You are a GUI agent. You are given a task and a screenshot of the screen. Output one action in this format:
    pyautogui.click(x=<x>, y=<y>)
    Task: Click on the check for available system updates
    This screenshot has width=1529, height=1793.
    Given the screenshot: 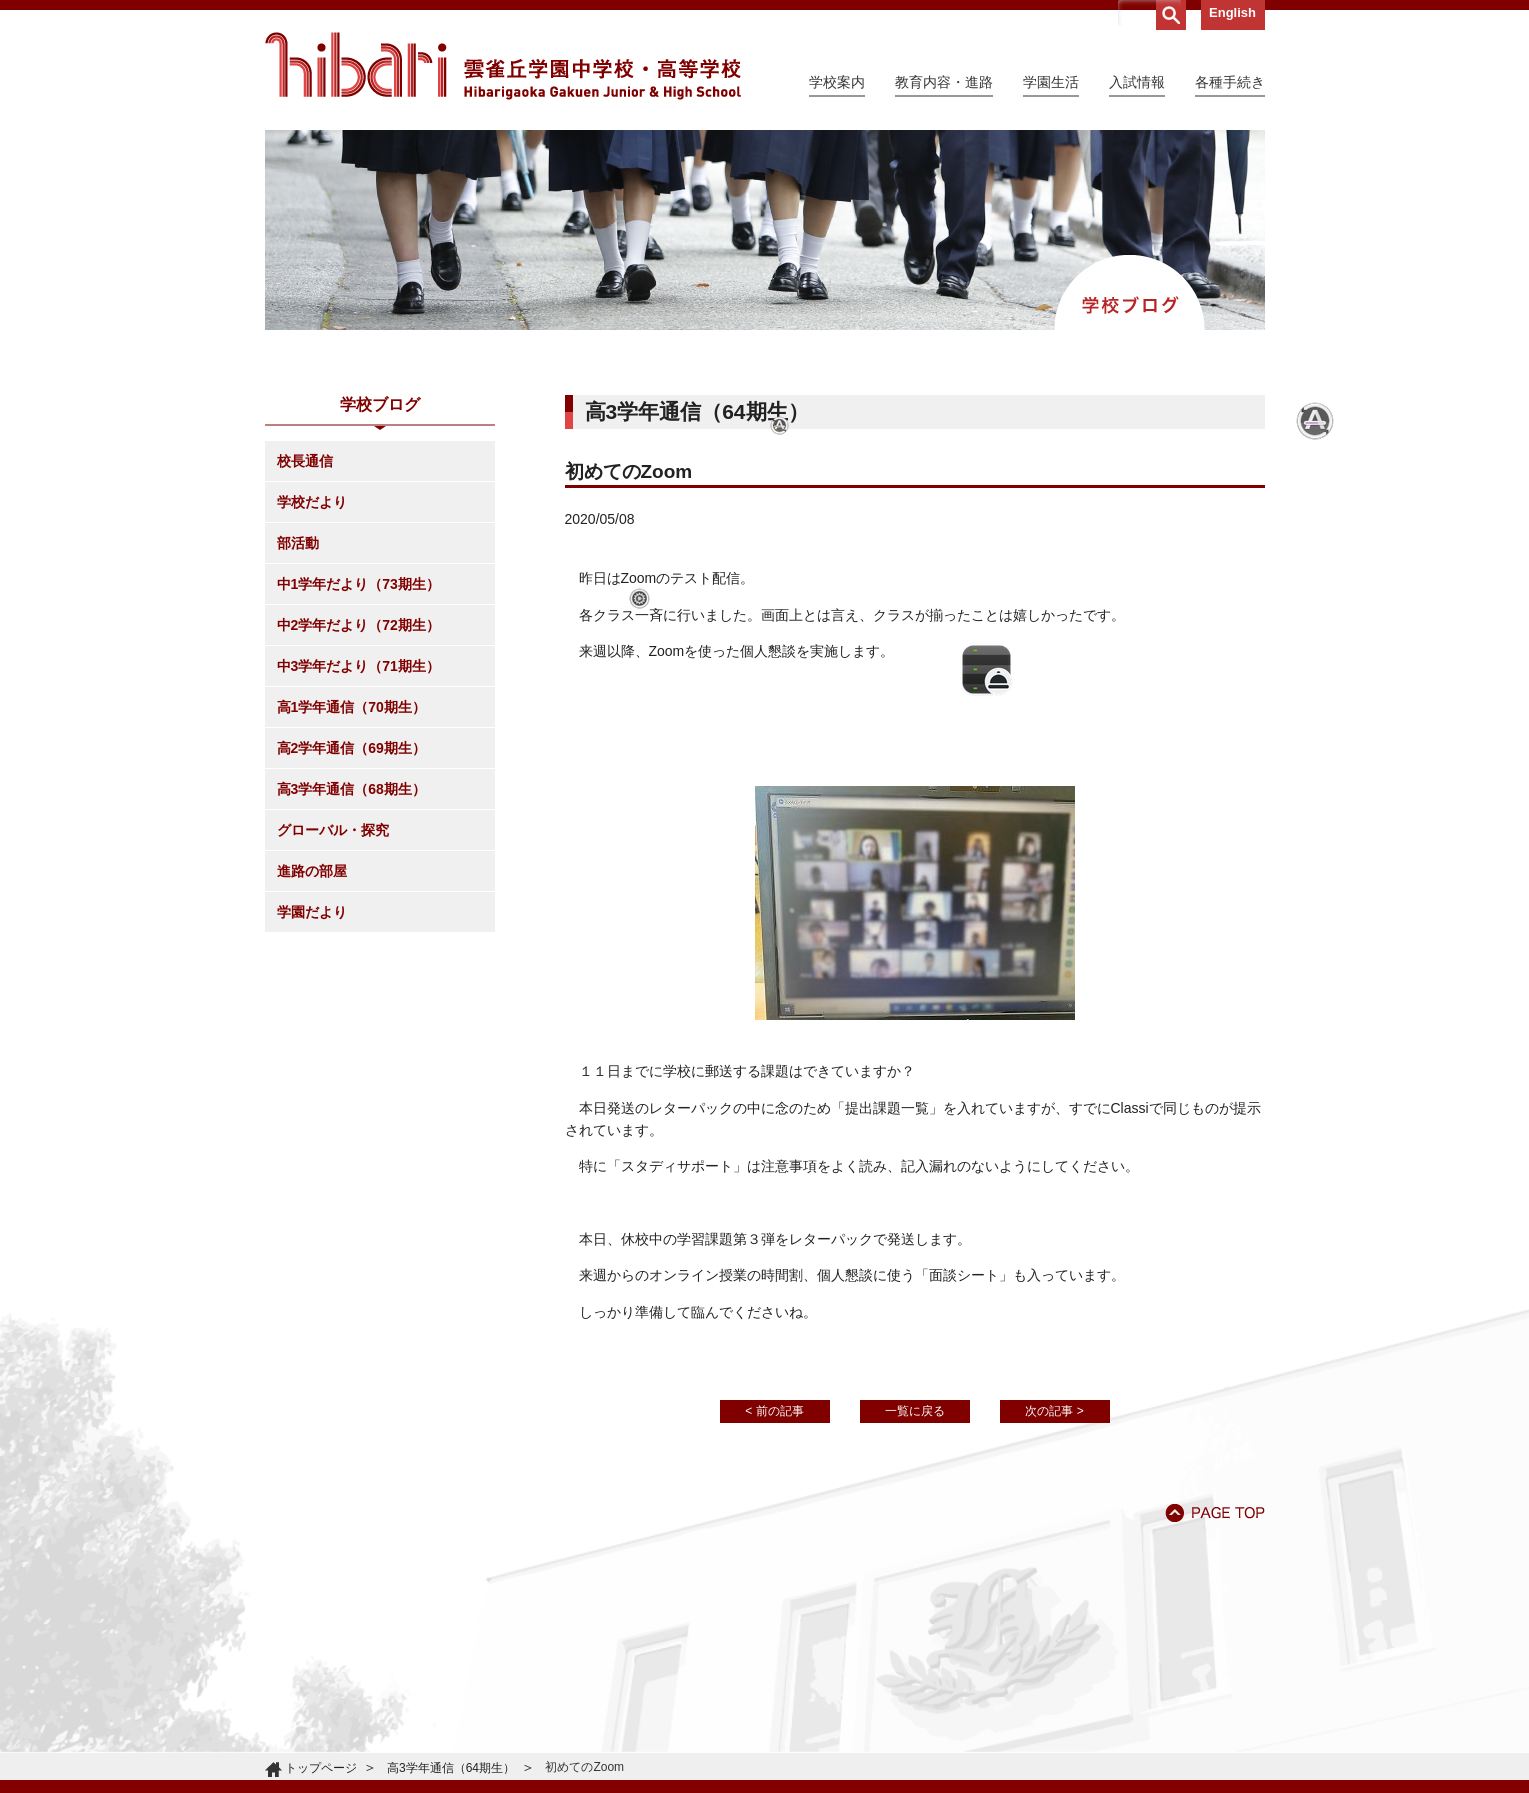 What is the action you would take?
    pyautogui.click(x=1315, y=421)
    